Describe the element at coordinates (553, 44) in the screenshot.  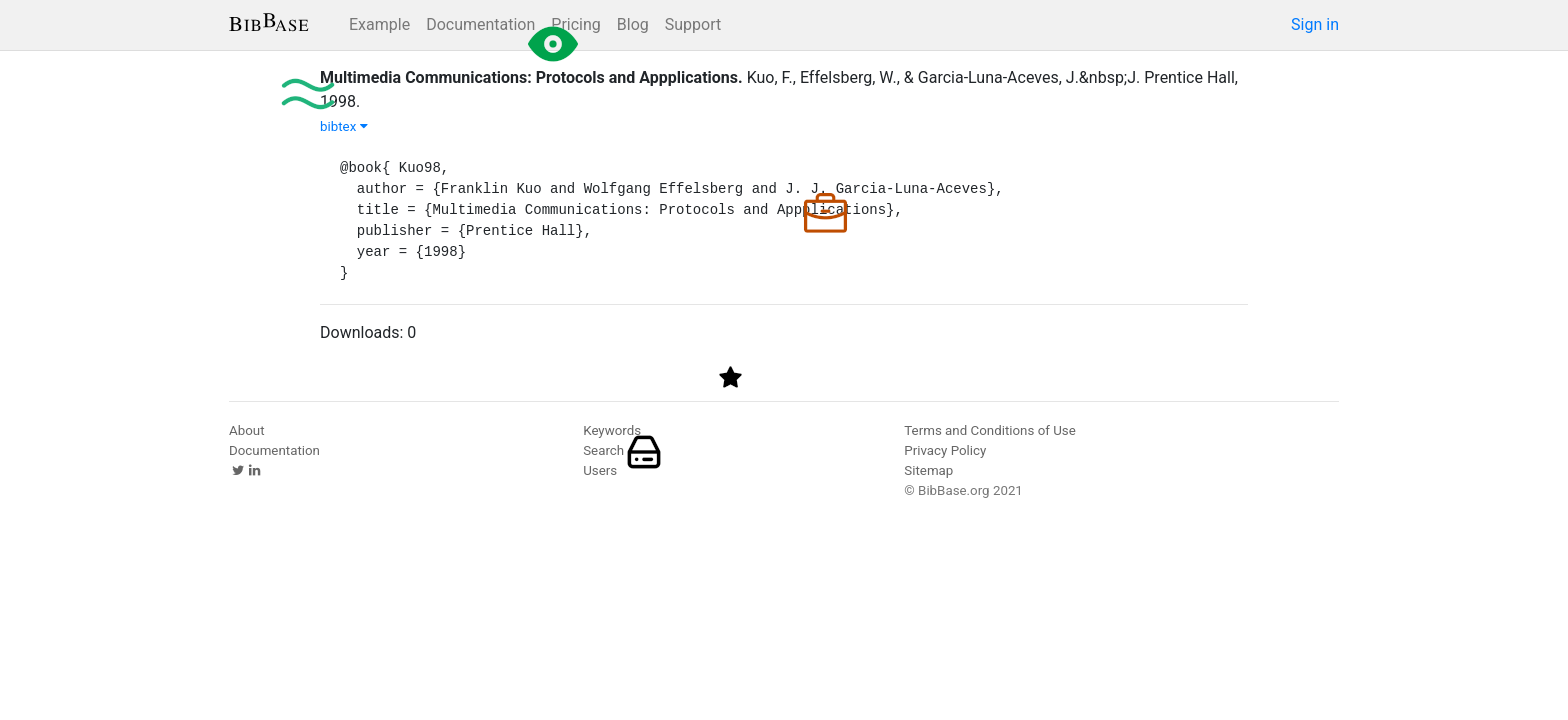
I see `view or preview content` at that location.